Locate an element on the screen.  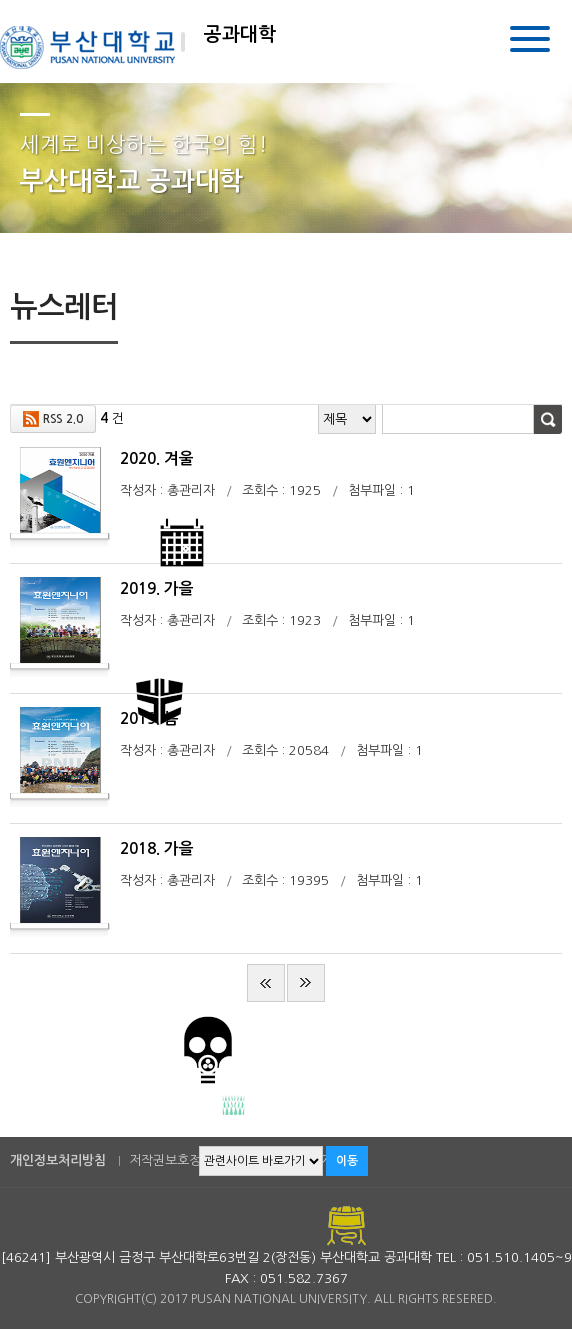
indicates a spike trap or hazard zone is located at coordinates (233, 1104).